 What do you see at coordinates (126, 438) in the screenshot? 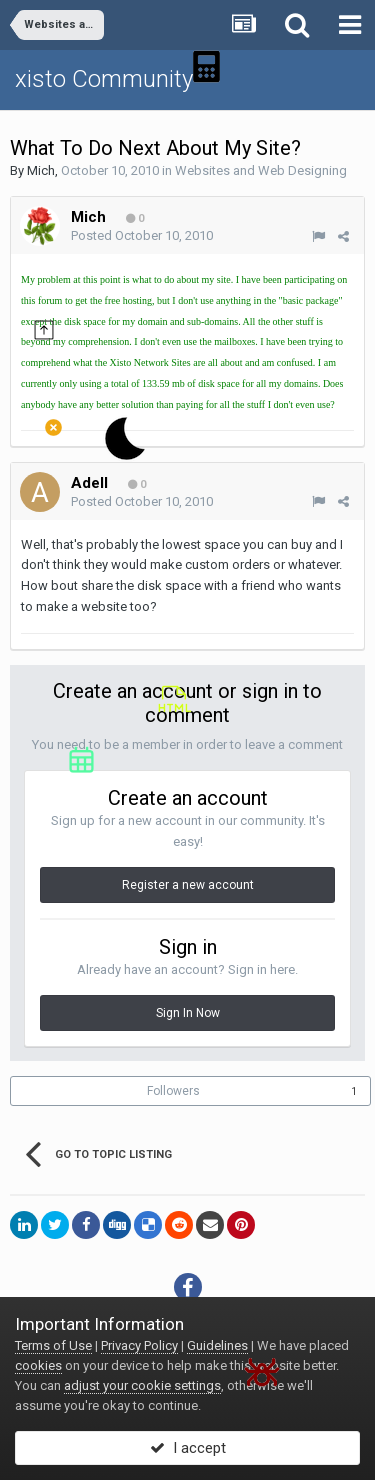
I see `enable bedtime or sleep mode` at bounding box center [126, 438].